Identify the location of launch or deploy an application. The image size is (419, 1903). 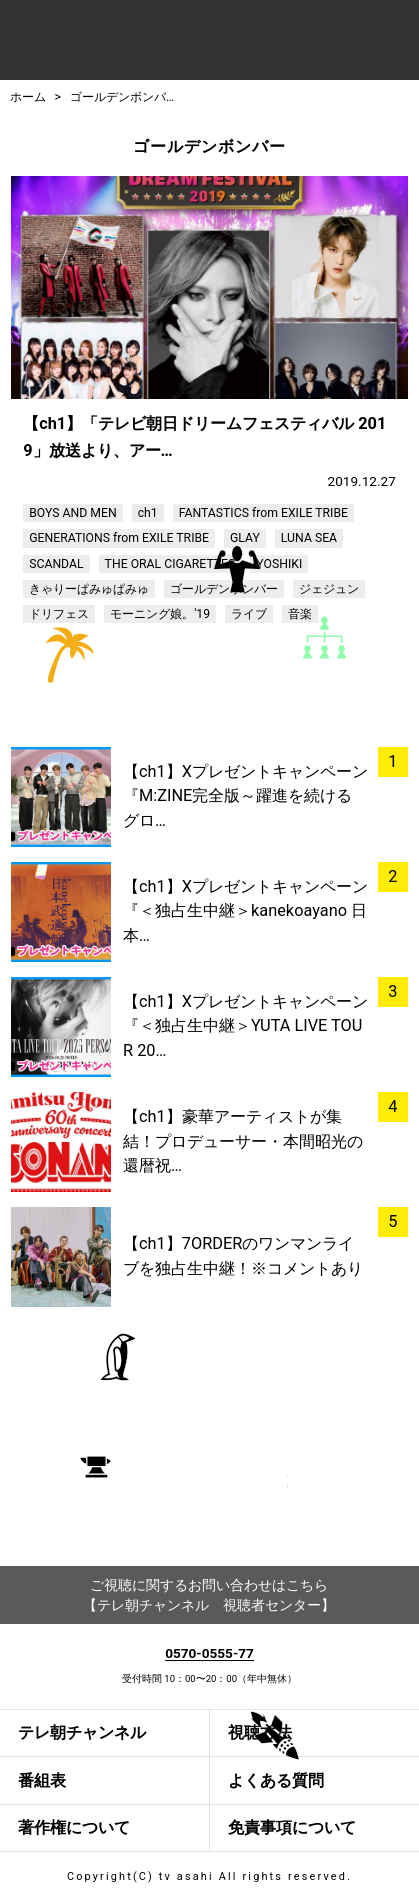
(275, 1735).